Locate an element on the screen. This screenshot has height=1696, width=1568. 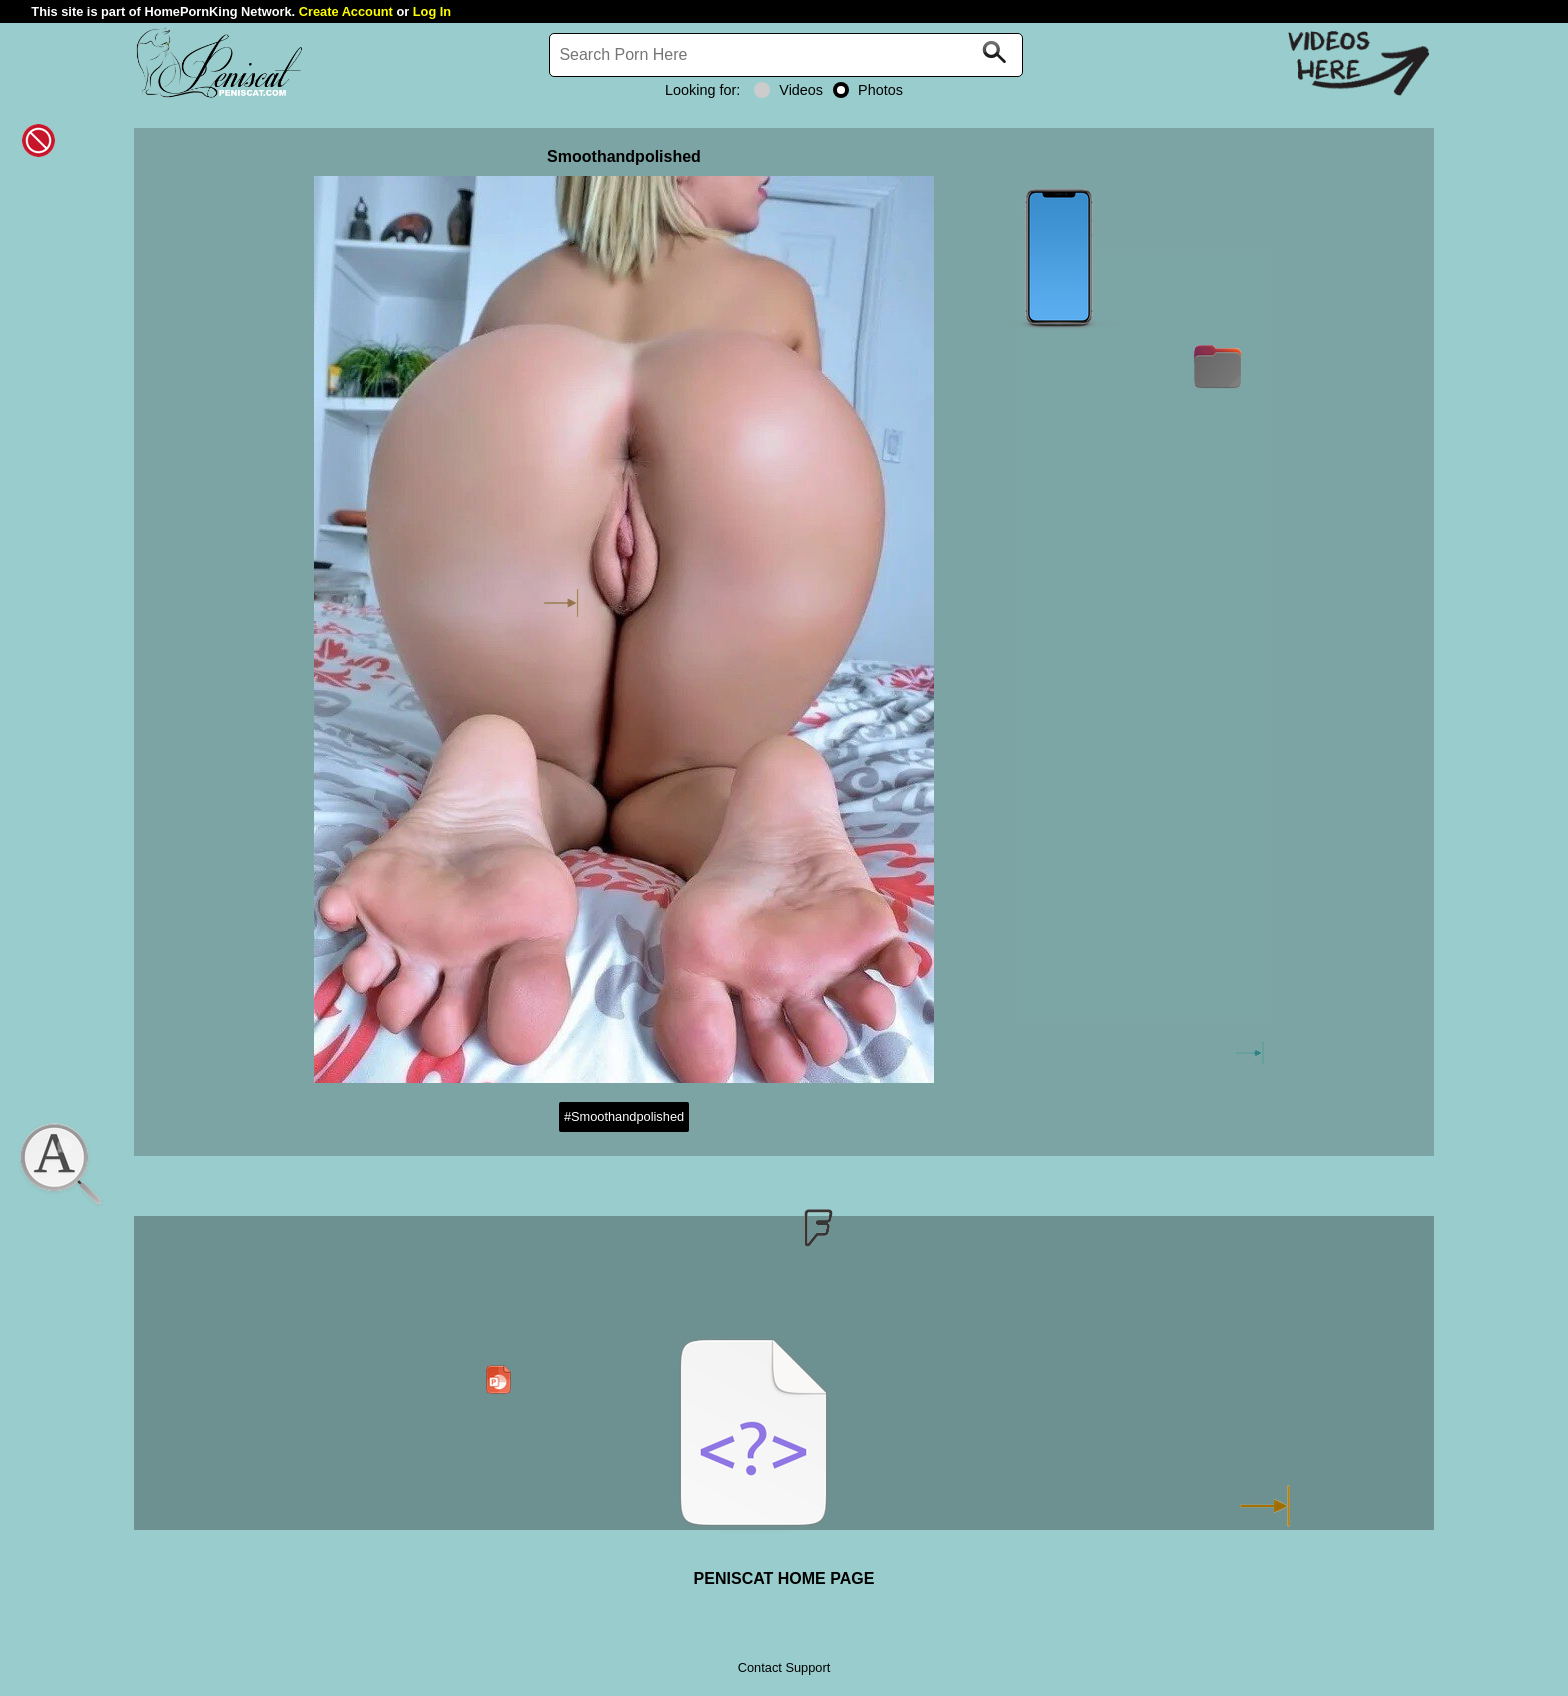
jump to the last item in a list is located at coordinates (1249, 1053).